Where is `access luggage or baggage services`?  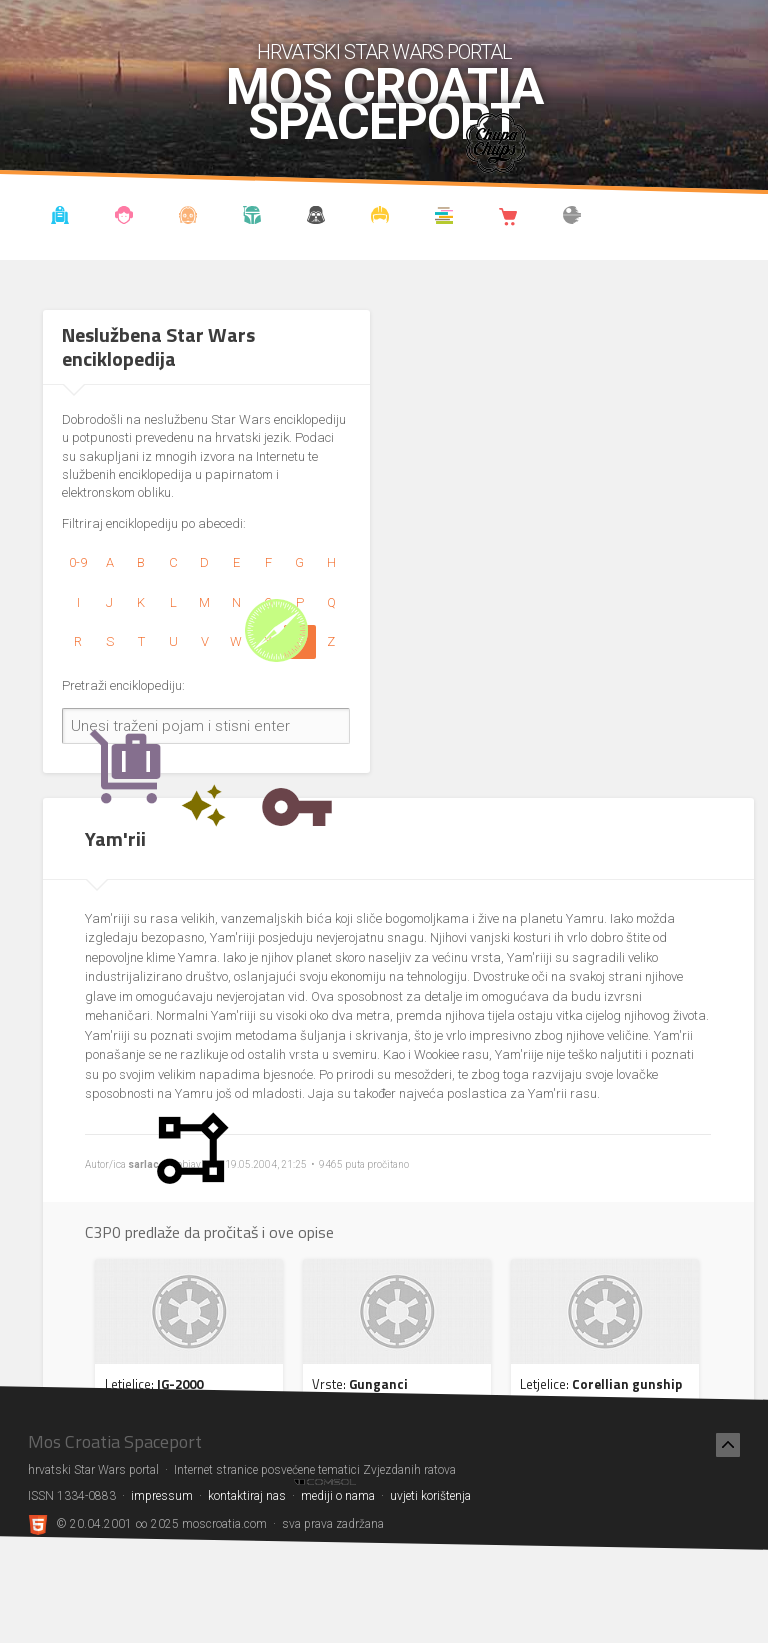 access luggage or baggage services is located at coordinates (129, 765).